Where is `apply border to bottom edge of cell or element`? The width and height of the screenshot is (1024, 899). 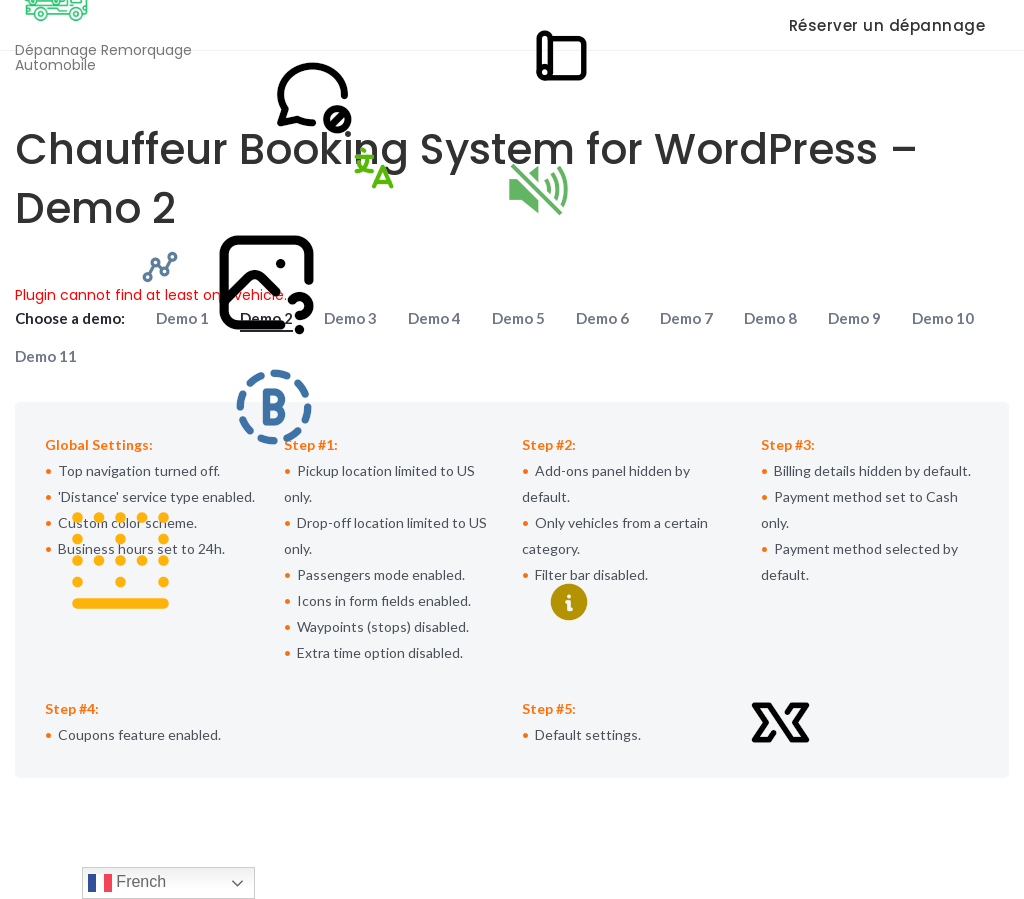 apply border to bottom edge of cell or element is located at coordinates (120, 560).